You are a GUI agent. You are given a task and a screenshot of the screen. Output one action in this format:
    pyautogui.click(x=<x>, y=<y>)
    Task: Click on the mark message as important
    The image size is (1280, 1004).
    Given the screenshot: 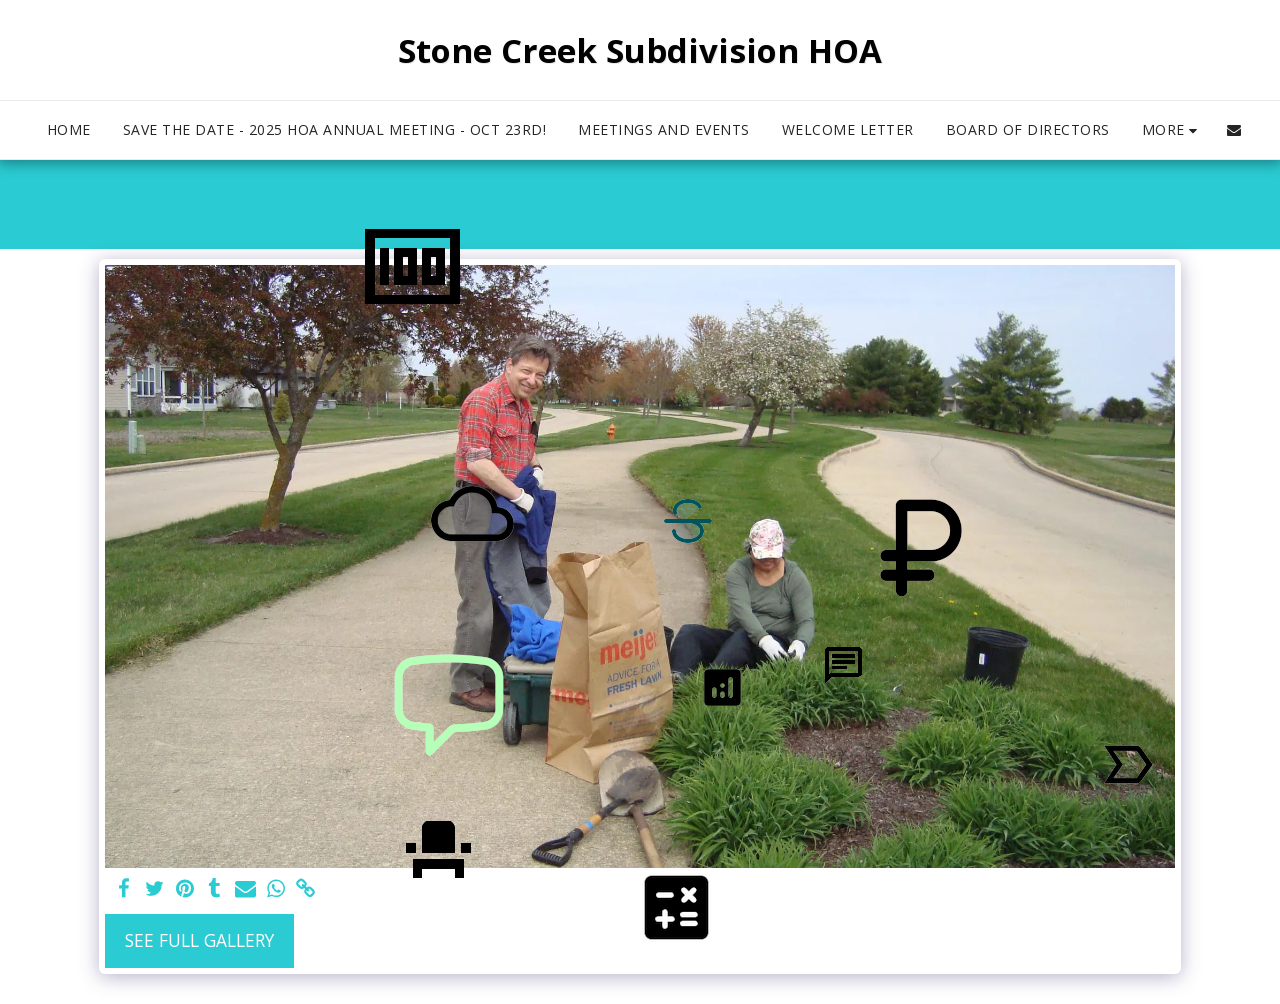 What is the action you would take?
    pyautogui.click(x=1128, y=764)
    